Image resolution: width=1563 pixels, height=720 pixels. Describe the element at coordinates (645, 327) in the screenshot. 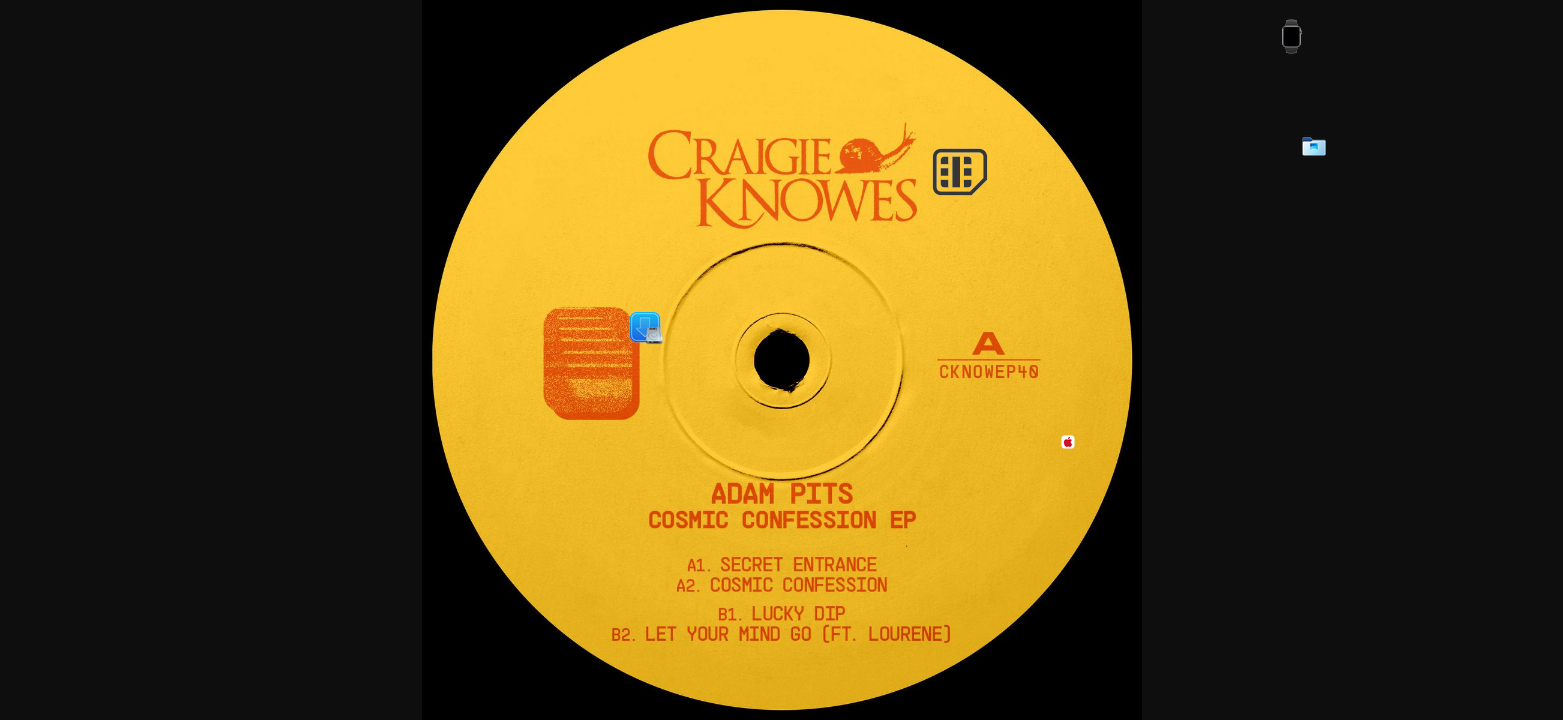

I see `install or update system software` at that location.